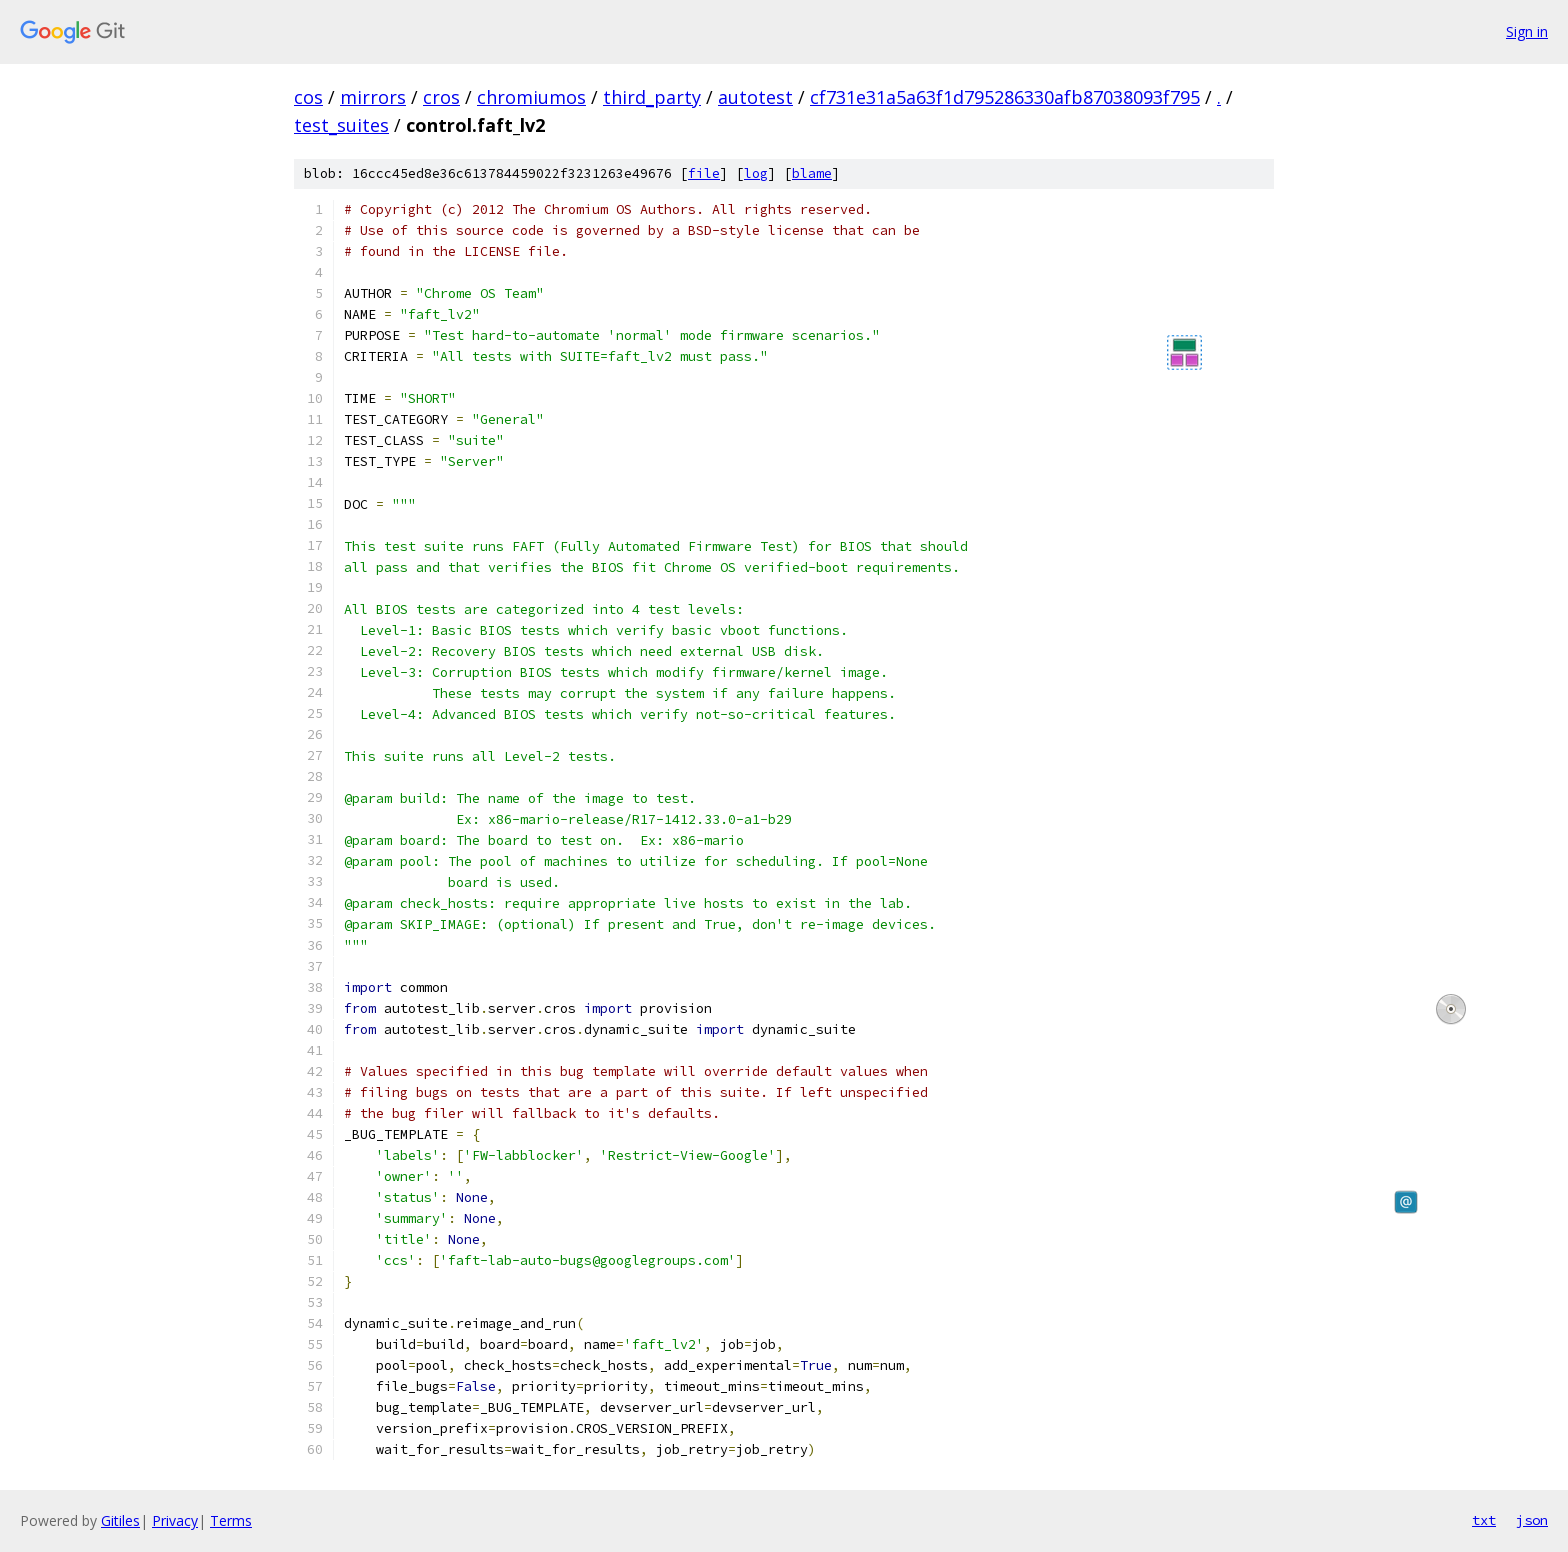 This screenshot has height=1552, width=1568. I want to click on select all items in the current view, so click(1184, 352).